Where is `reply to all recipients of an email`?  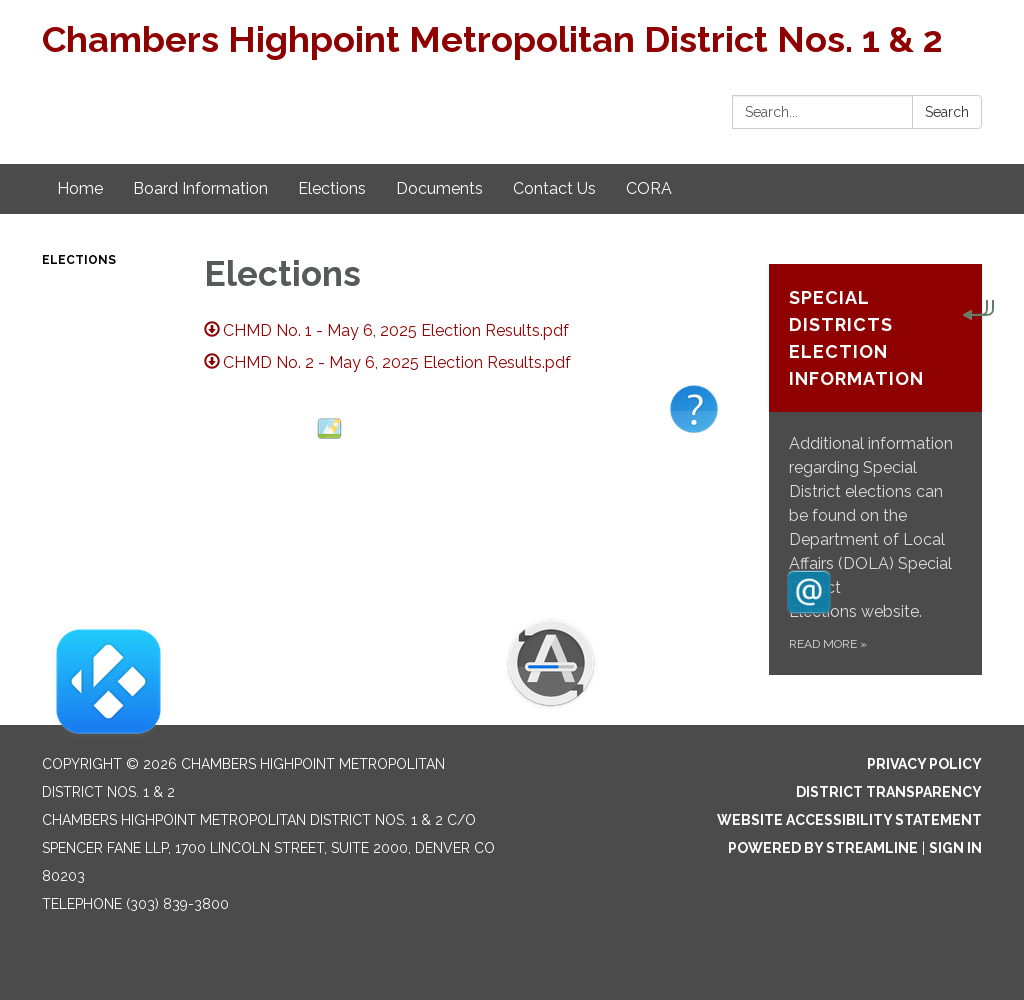 reply to all recipients of an email is located at coordinates (978, 308).